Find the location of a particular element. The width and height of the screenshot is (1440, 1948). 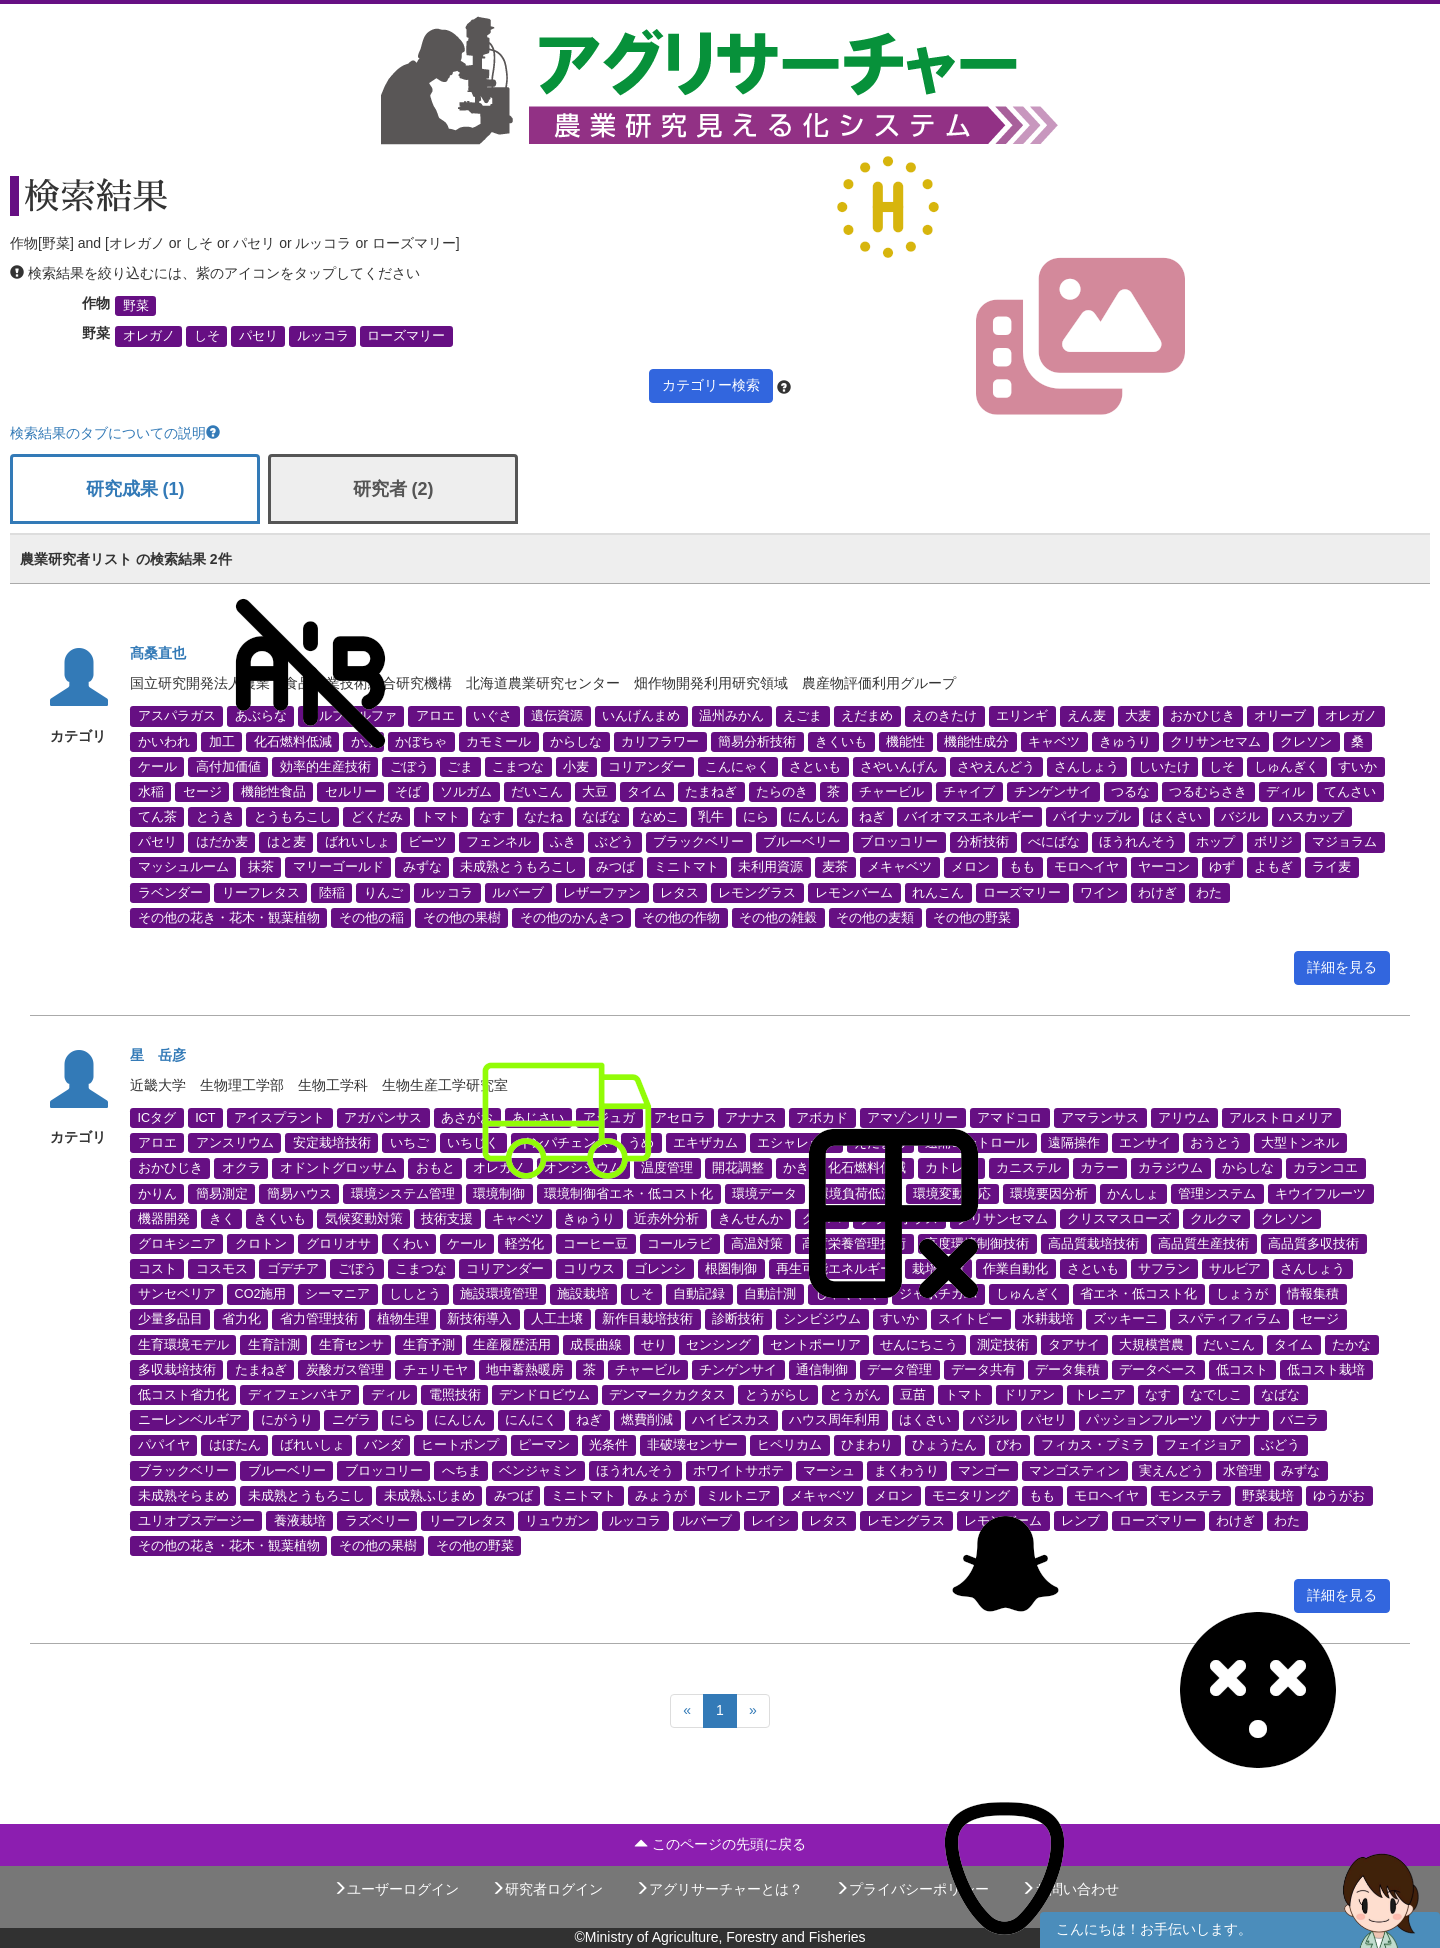

access music or guitar-related features is located at coordinates (1004, 1868).